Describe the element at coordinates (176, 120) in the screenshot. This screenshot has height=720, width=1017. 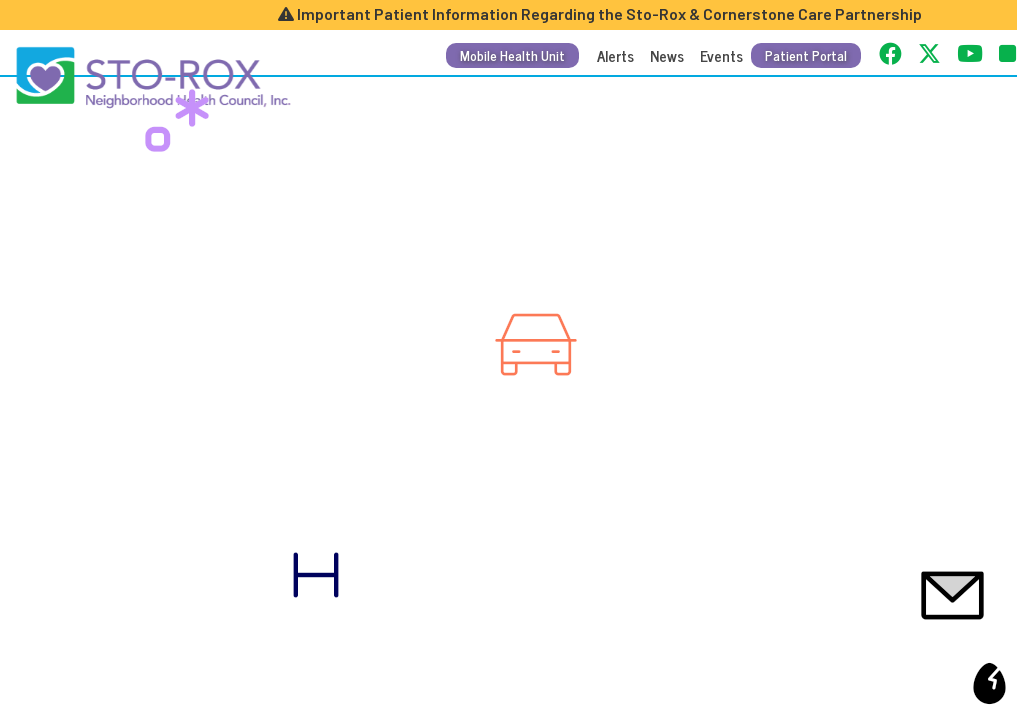
I see `access regular expression search options` at that location.